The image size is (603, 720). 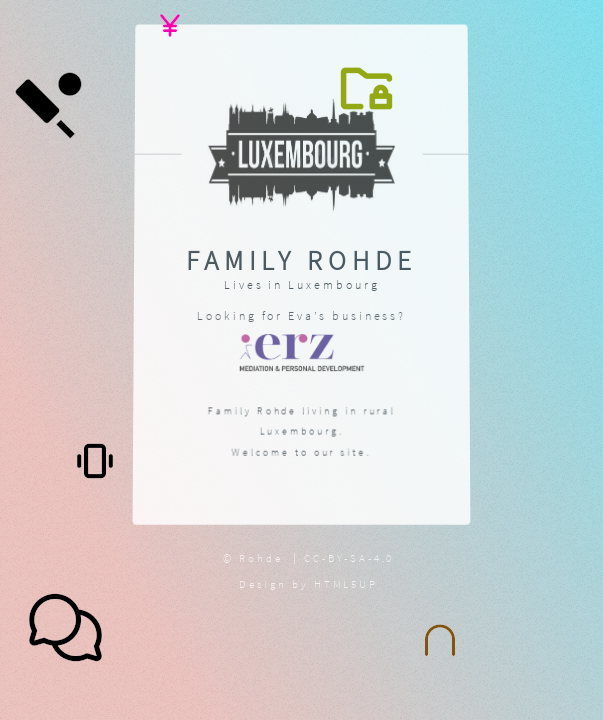 What do you see at coordinates (170, 25) in the screenshot?
I see `japanese yen currency indicator` at bounding box center [170, 25].